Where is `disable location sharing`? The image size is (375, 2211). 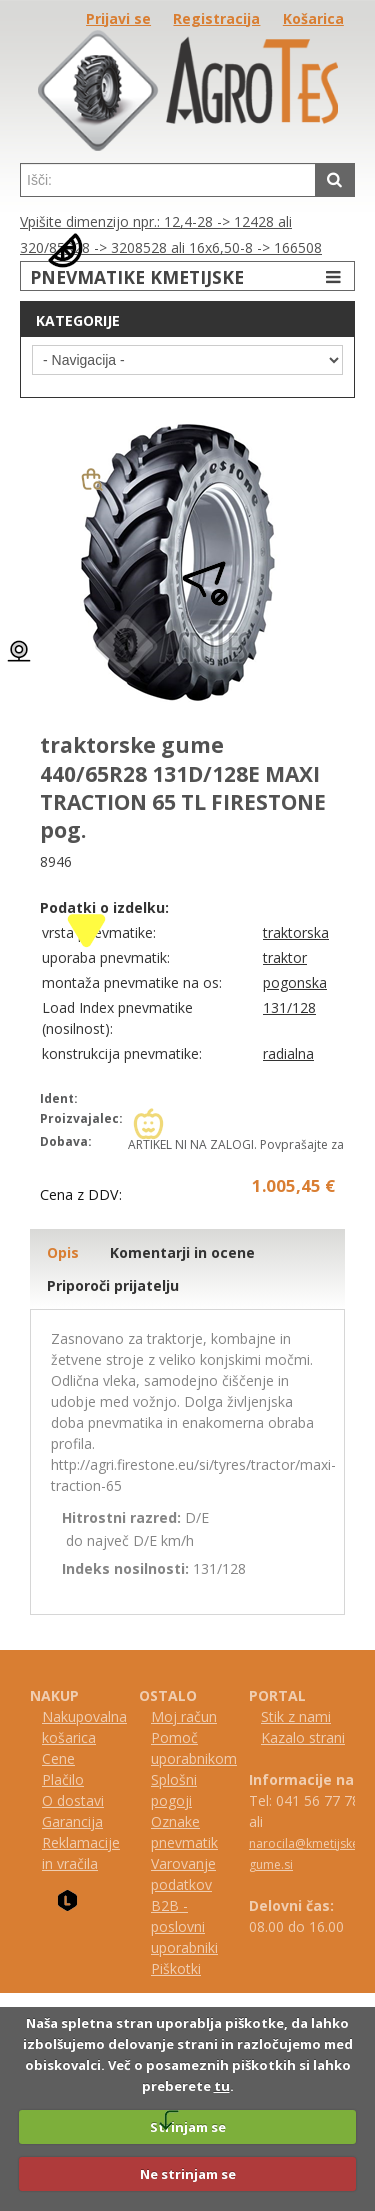 disable location sharing is located at coordinates (204, 582).